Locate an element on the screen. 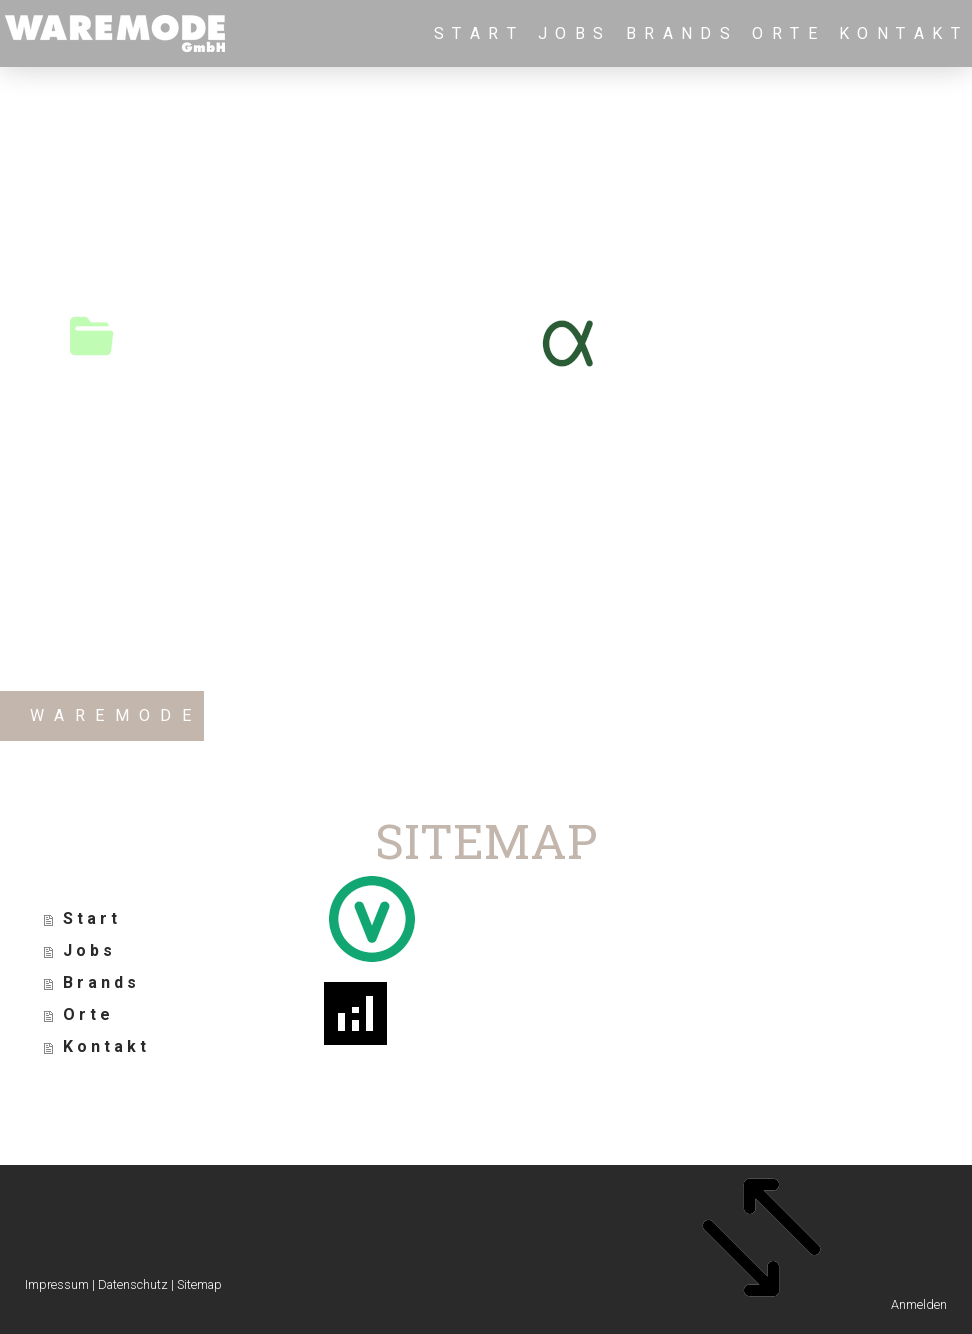 The image size is (972, 1334). view analytics and statistics is located at coordinates (355, 1013).